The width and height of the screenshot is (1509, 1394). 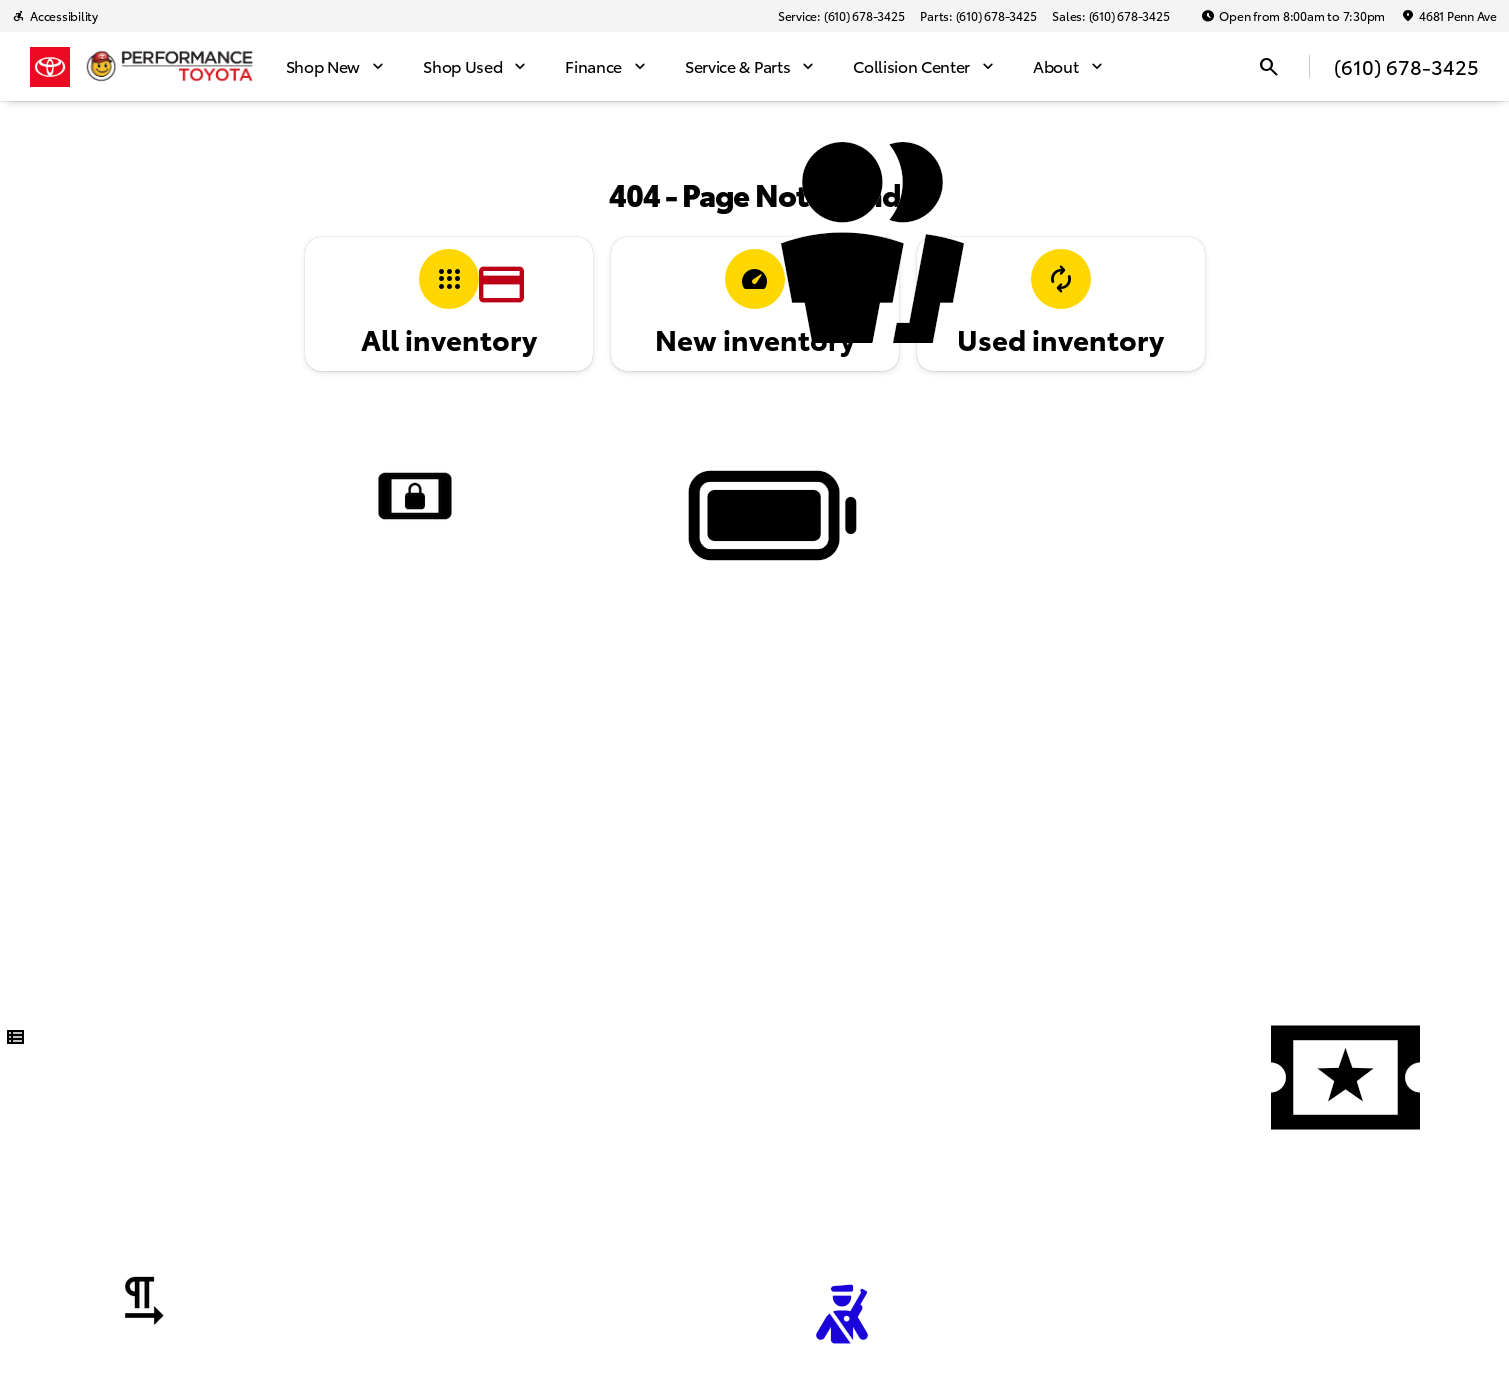 What do you see at coordinates (1345, 1077) in the screenshot?
I see `view your tickets or passes` at bounding box center [1345, 1077].